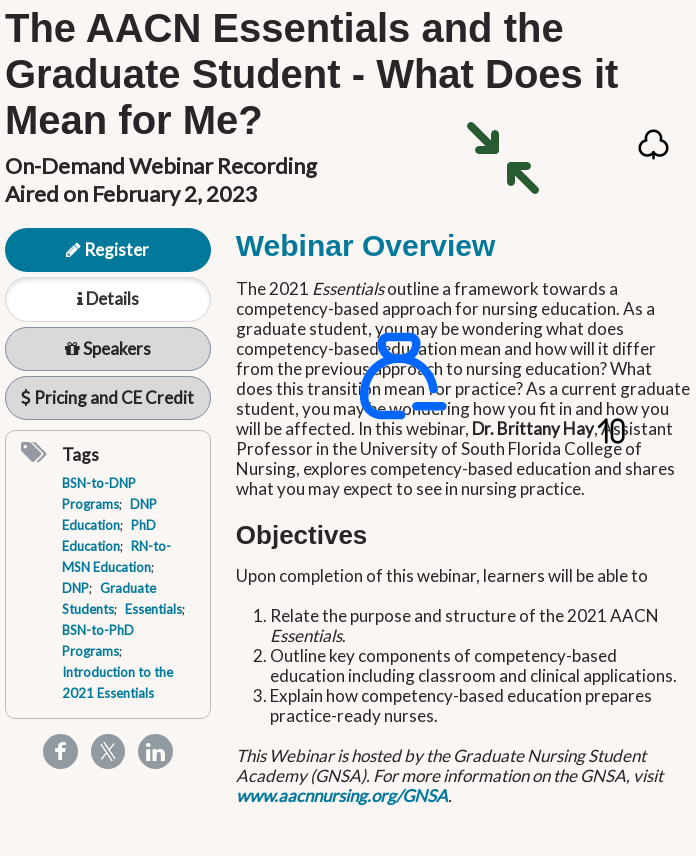 The height and width of the screenshot is (856, 696). I want to click on deduct funds or reduce balance, so click(399, 376).